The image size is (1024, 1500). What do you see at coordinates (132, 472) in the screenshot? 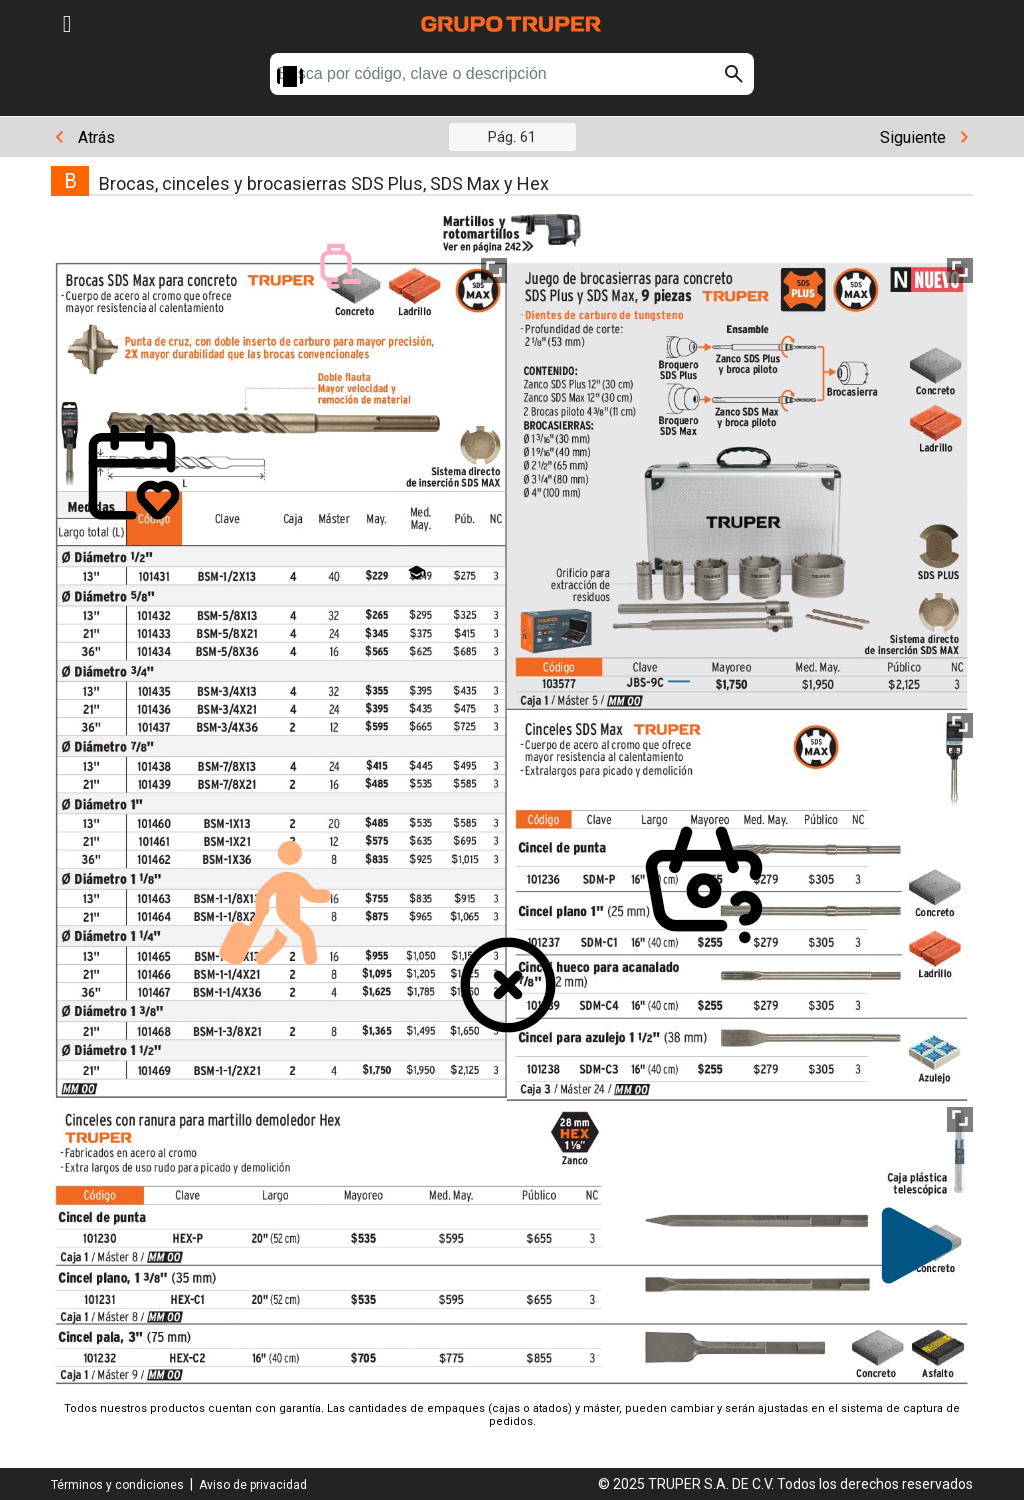
I see `view favorite or liked events` at bounding box center [132, 472].